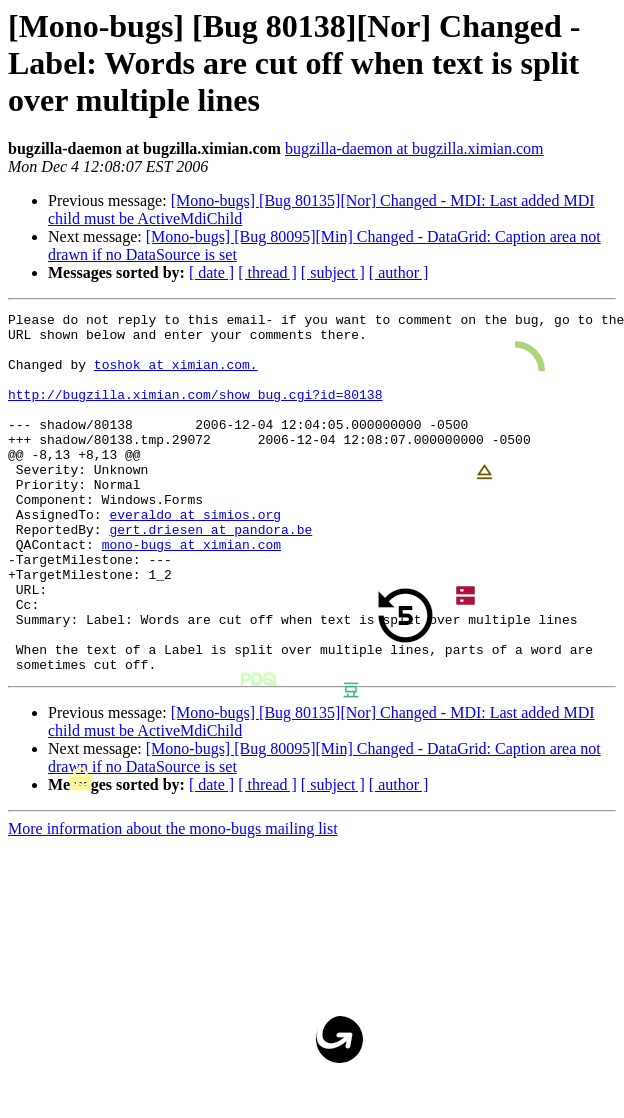 The height and width of the screenshot is (1118, 624). Describe the element at coordinates (405, 615) in the screenshot. I see `rewind 5 seconds` at that location.